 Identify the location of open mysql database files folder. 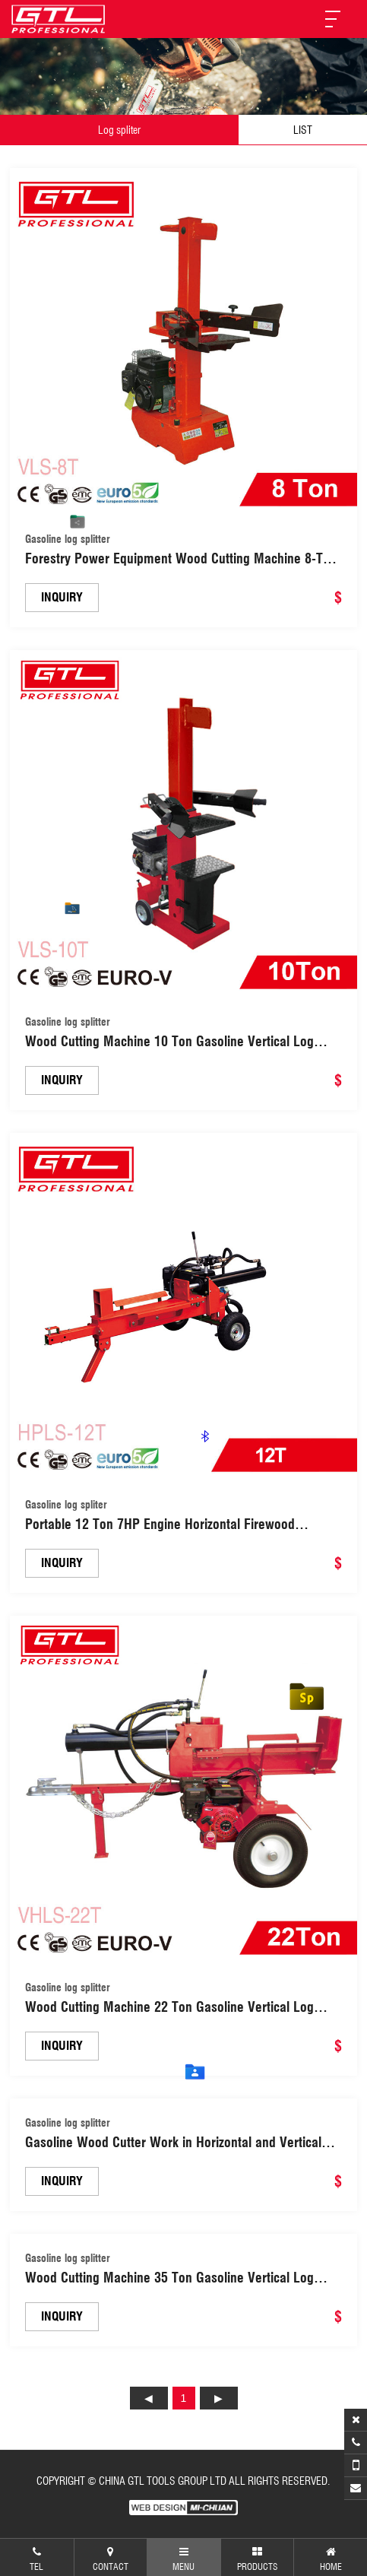
(72, 909).